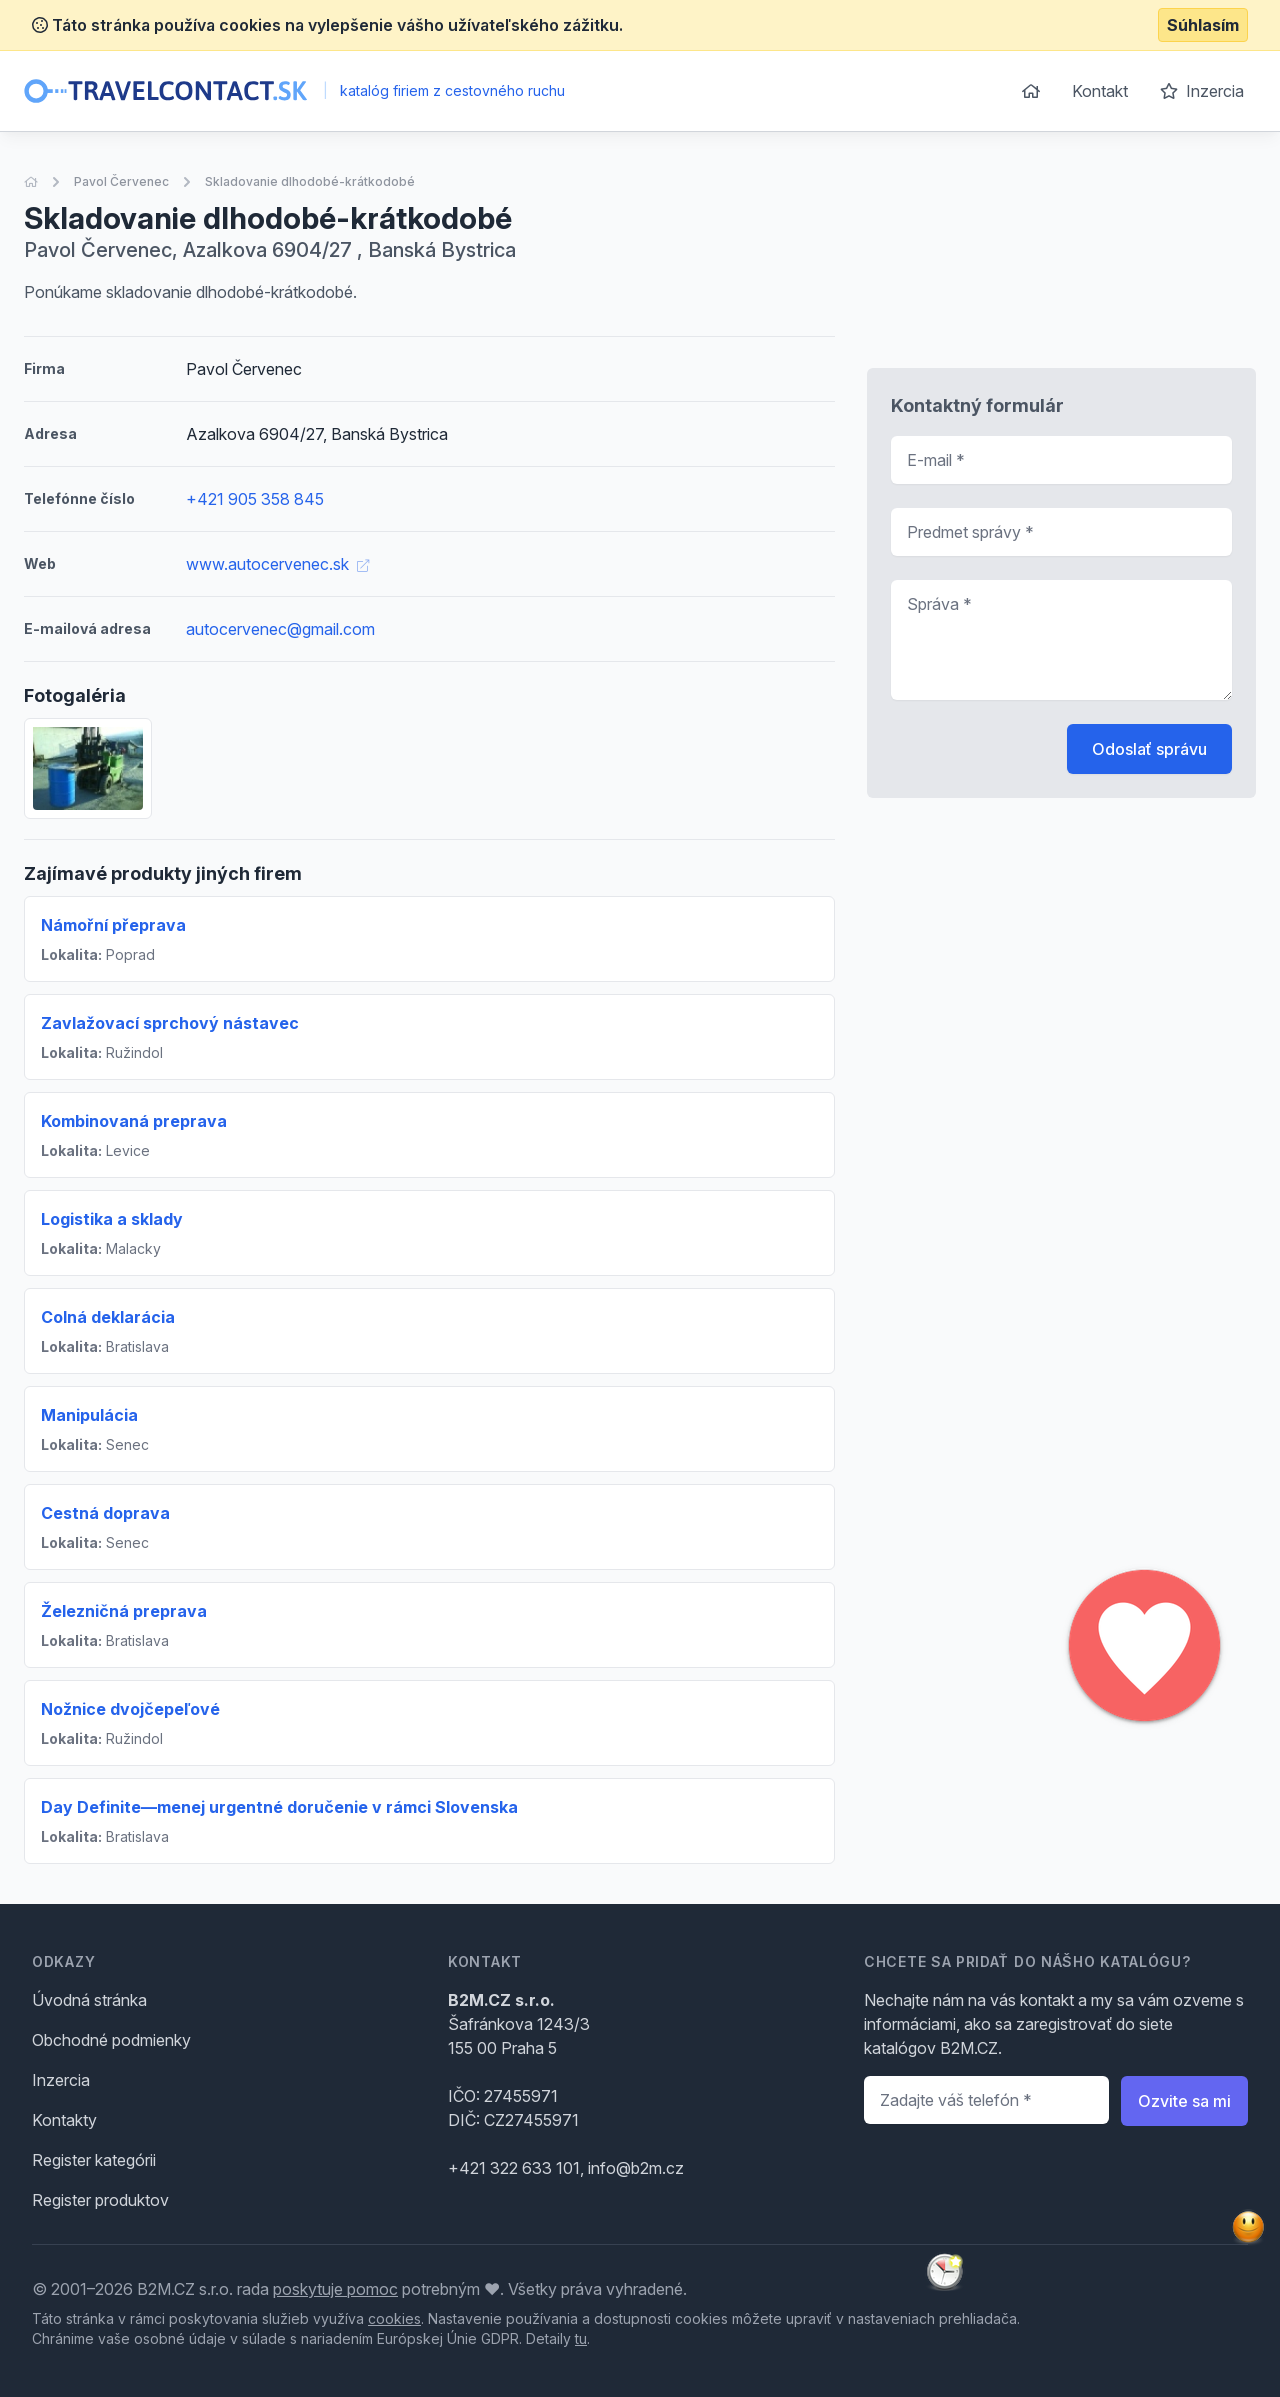  I want to click on add an emoji or reaction to a message, so click(1248, 2228).